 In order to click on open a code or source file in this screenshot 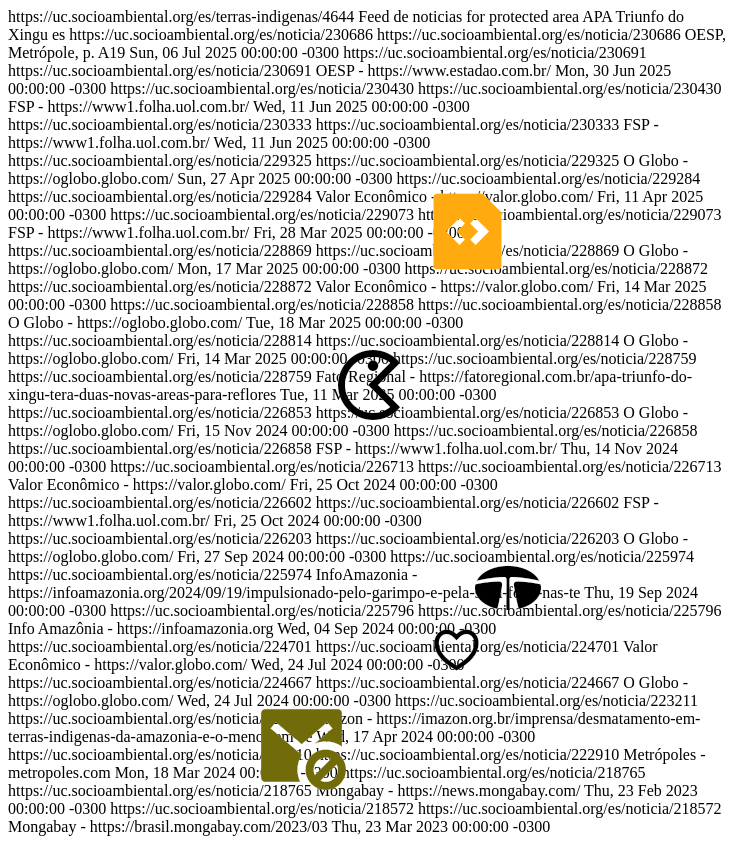, I will do `click(467, 231)`.